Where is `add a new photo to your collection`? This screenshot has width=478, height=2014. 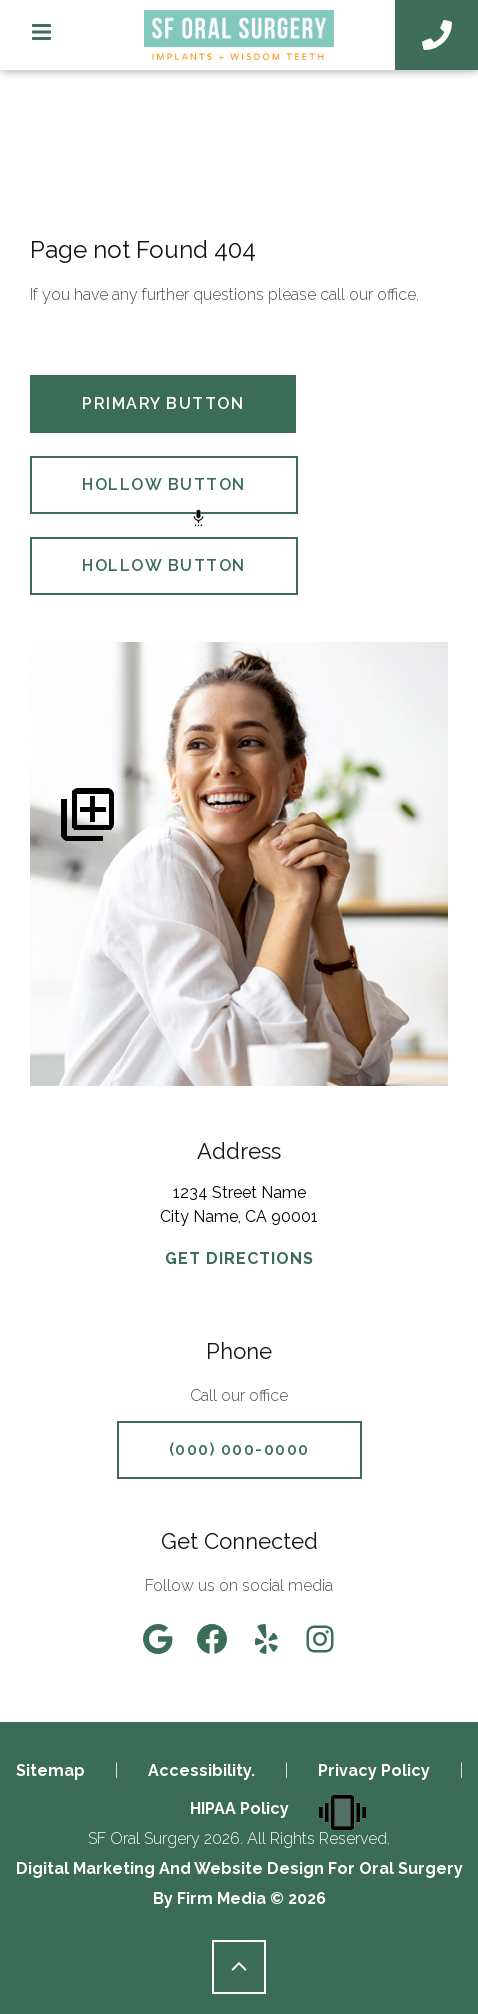 add a new photo to your collection is located at coordinates (87, 814).